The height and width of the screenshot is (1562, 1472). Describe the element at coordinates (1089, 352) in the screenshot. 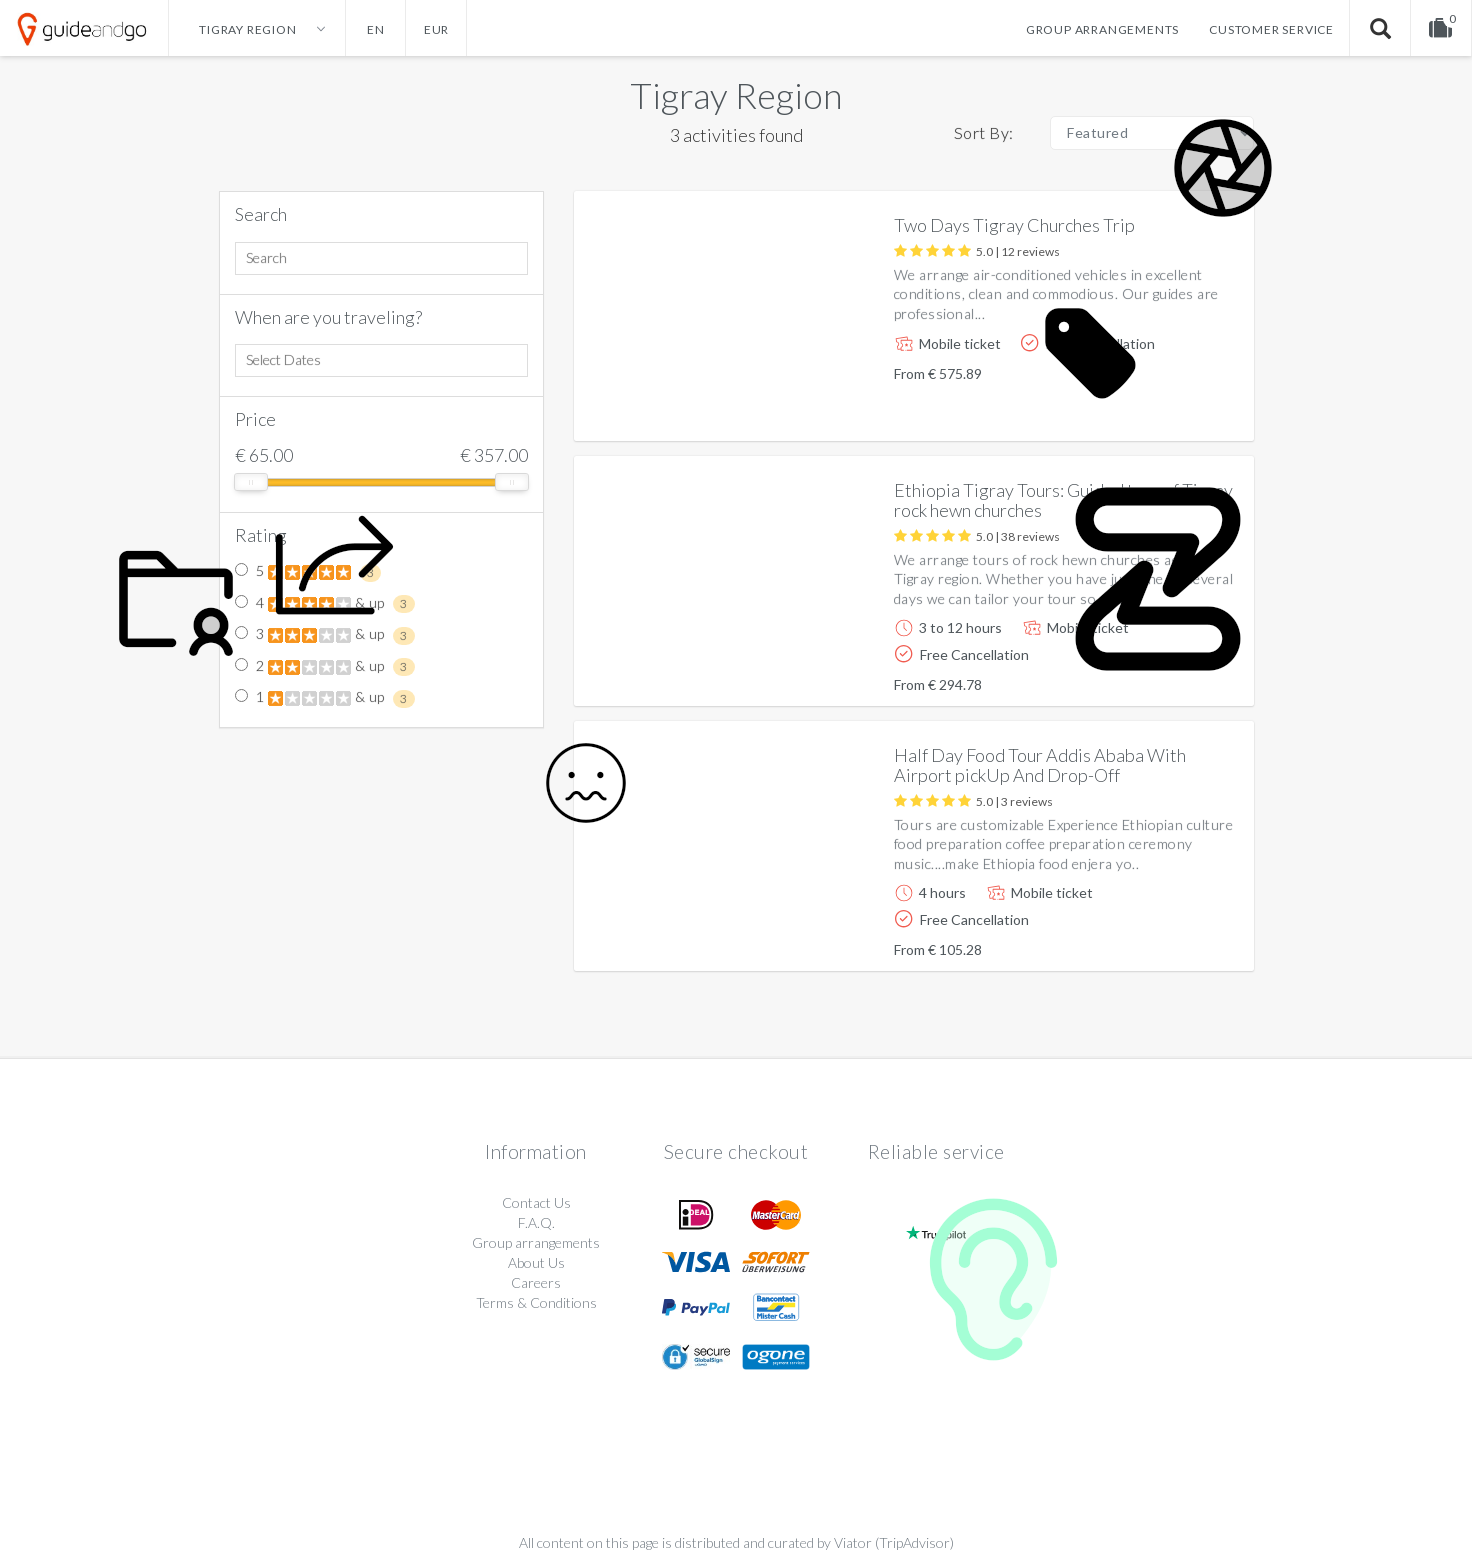

I see `add a tag or label to an item` at that location.